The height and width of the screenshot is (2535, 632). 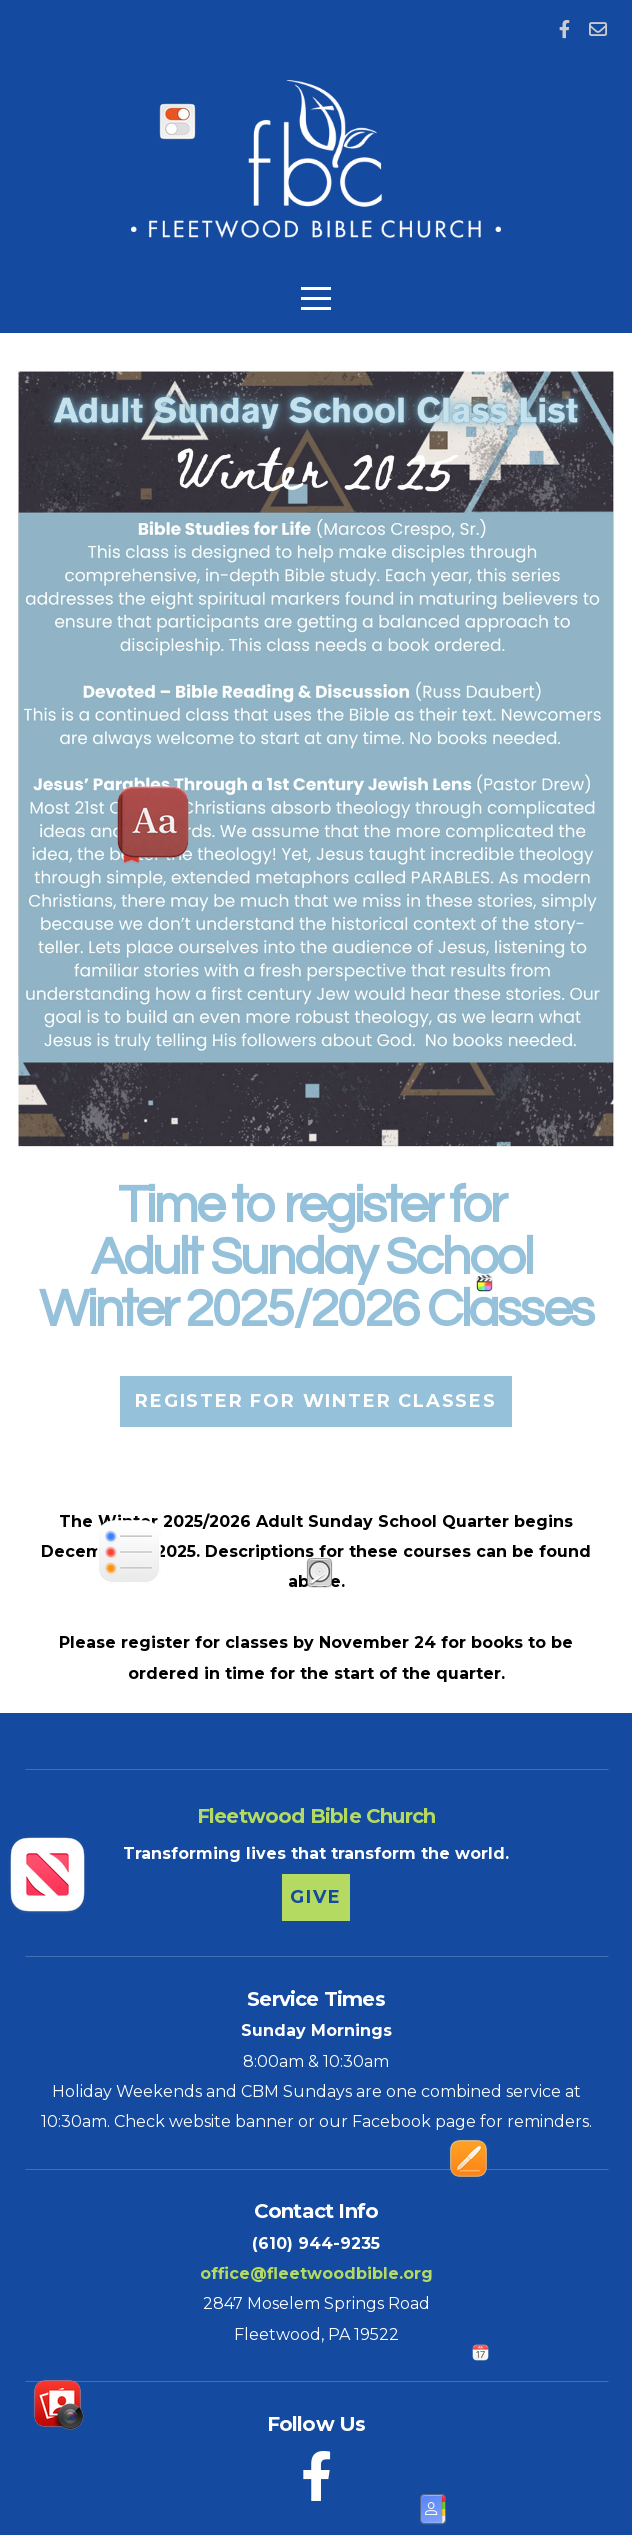 I want to click on open gnome tweaks settings, so click(x=177, y=121).